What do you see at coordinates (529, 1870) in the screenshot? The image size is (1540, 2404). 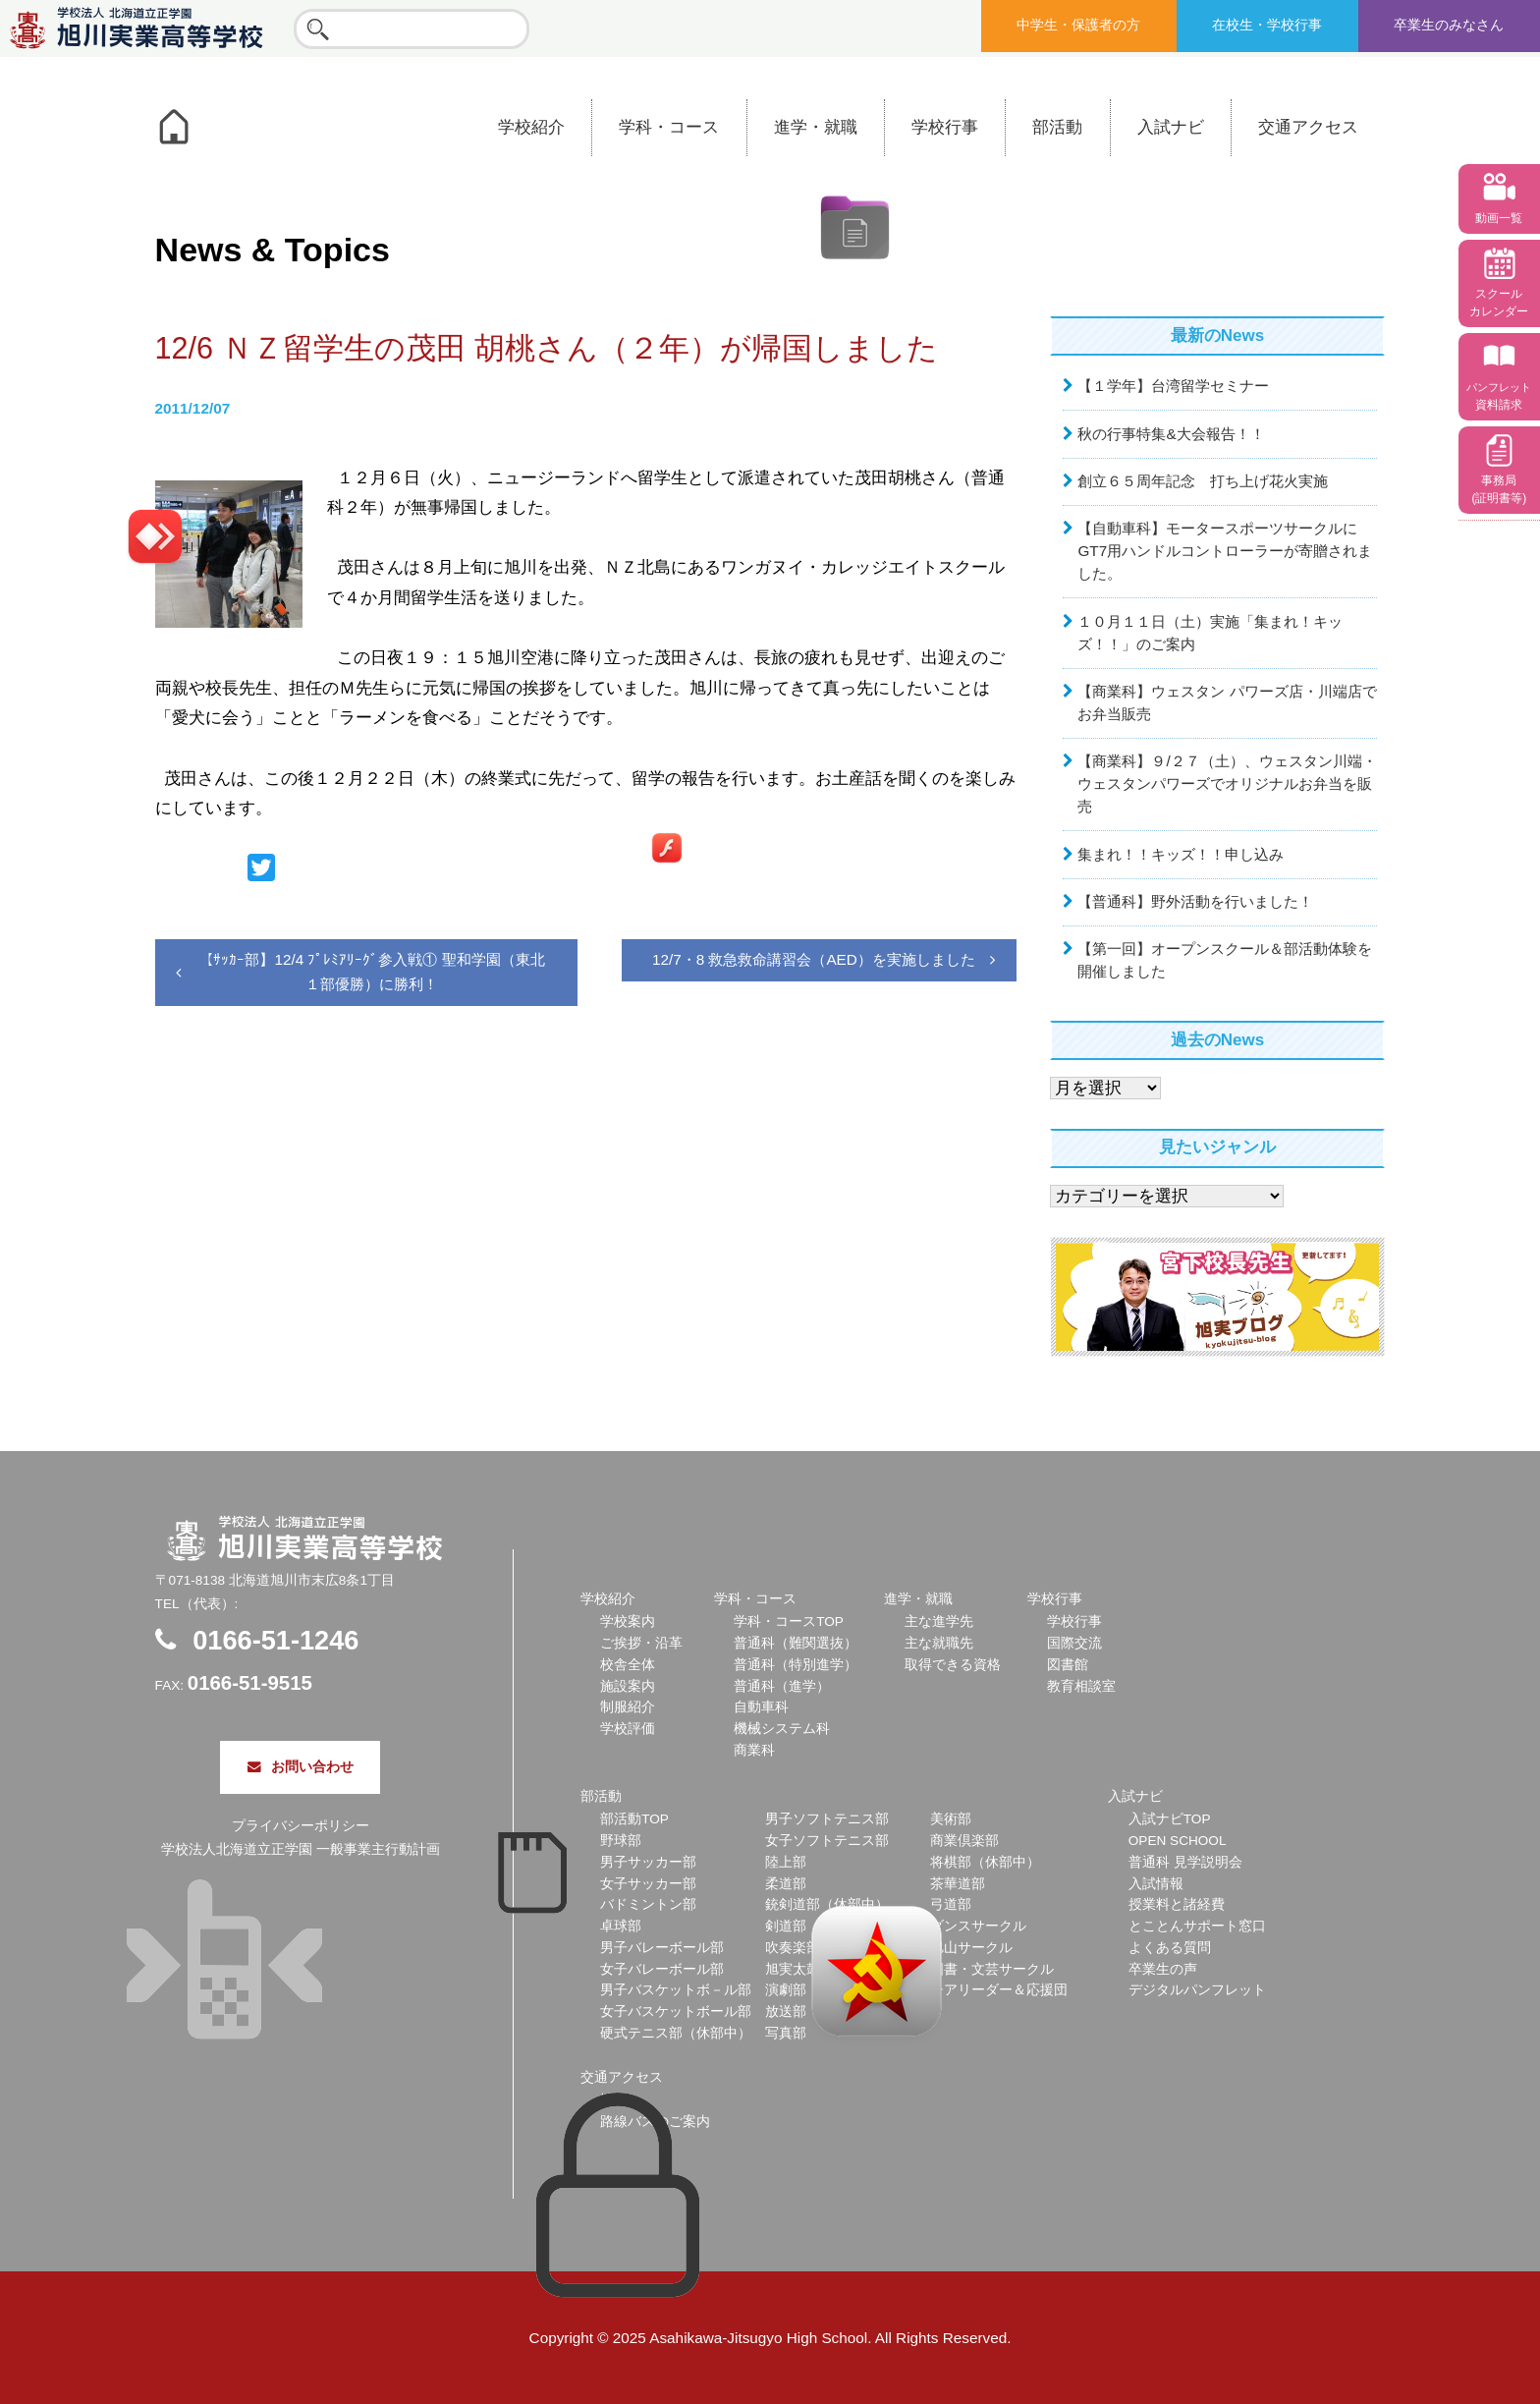 I see `access removable storage device` at bounding box center [529, 1870].